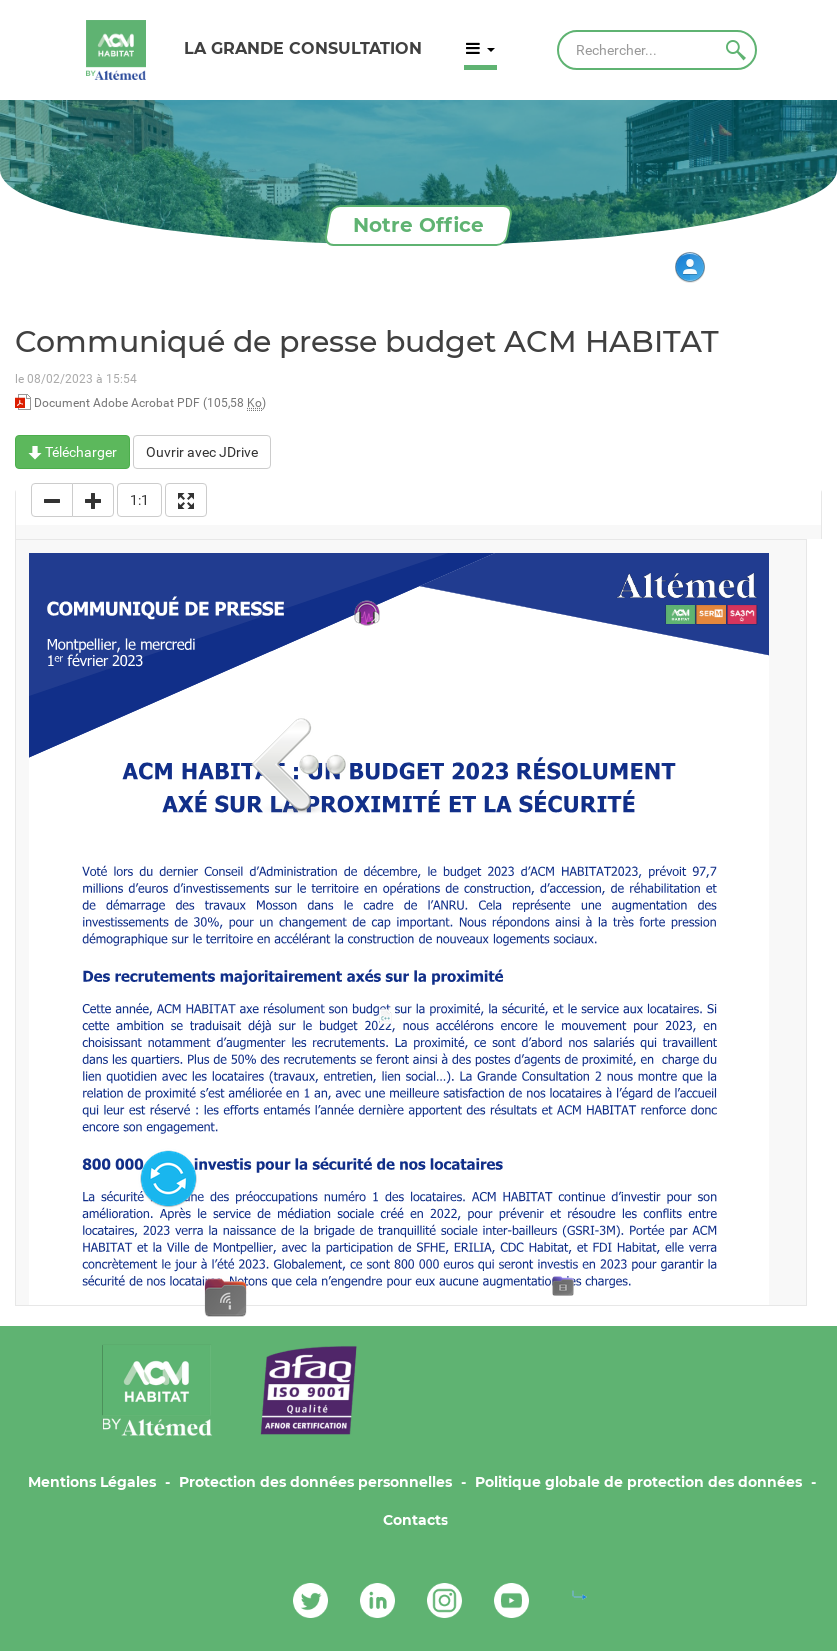 Image resolution: width=837 pixels, height=1652 pixels. Describe the element at coordinates (168, 1178) in the screenshot. I see `dropbox is currently syncing files` at that location.